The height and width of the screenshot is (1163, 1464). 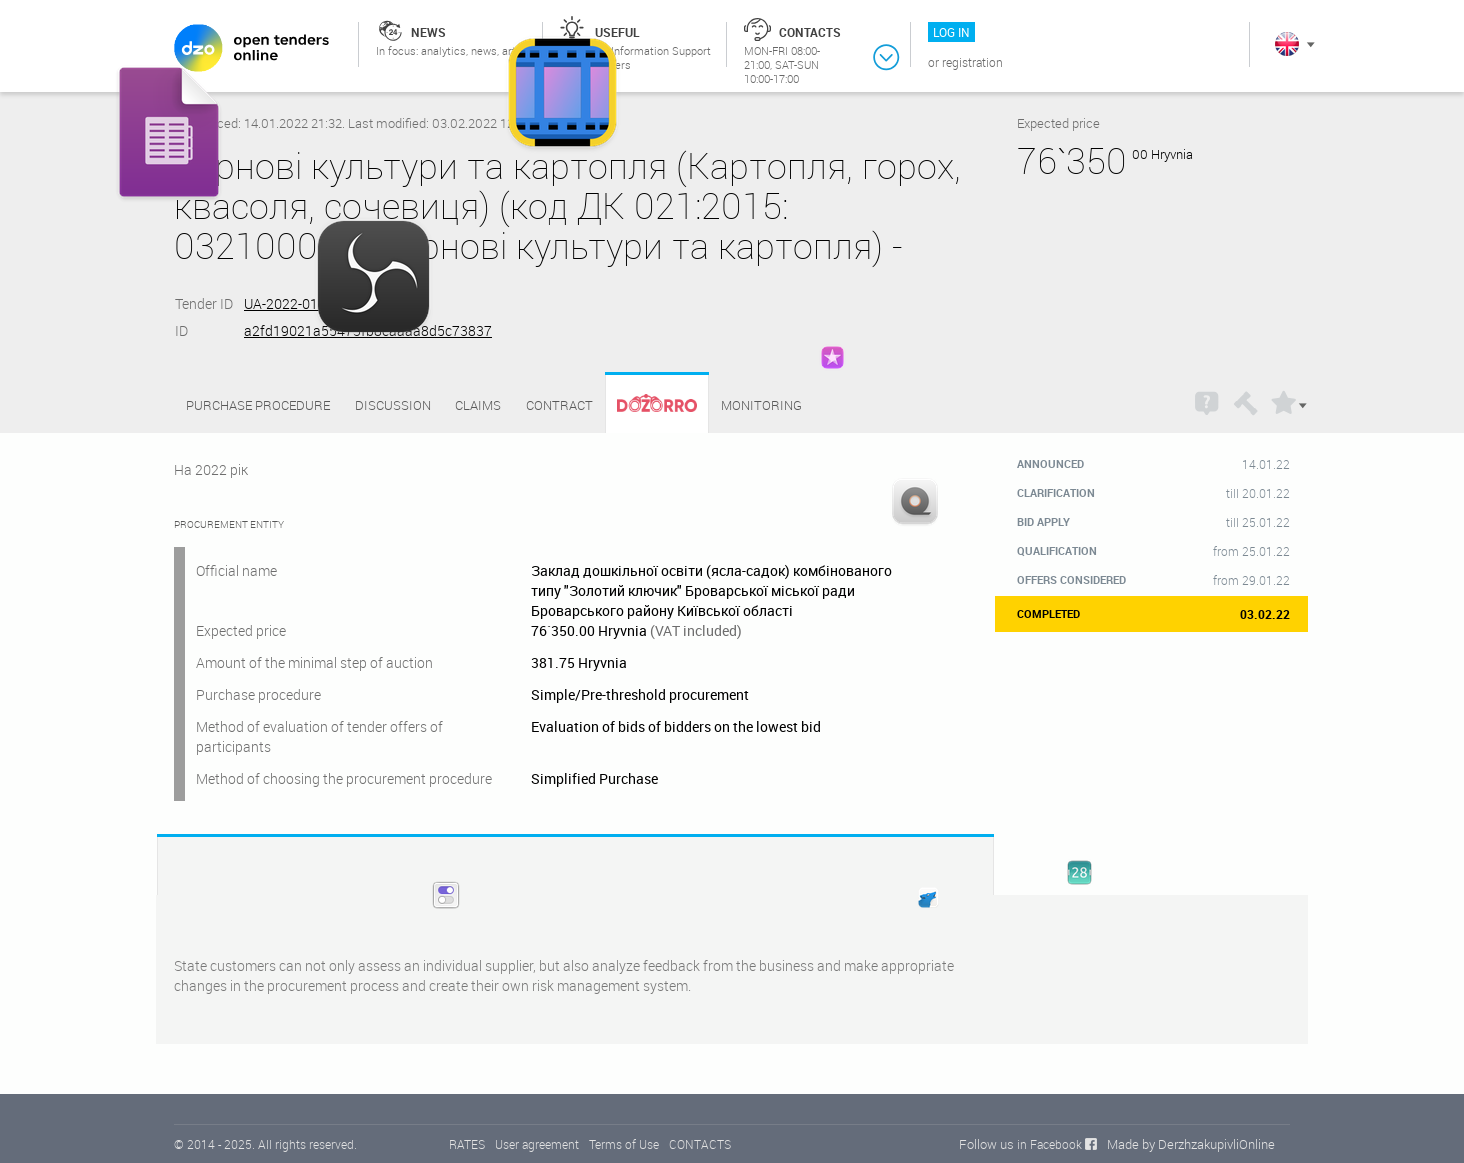 I want to click on open unity tweak tool settings, so click(x=446, y=895).